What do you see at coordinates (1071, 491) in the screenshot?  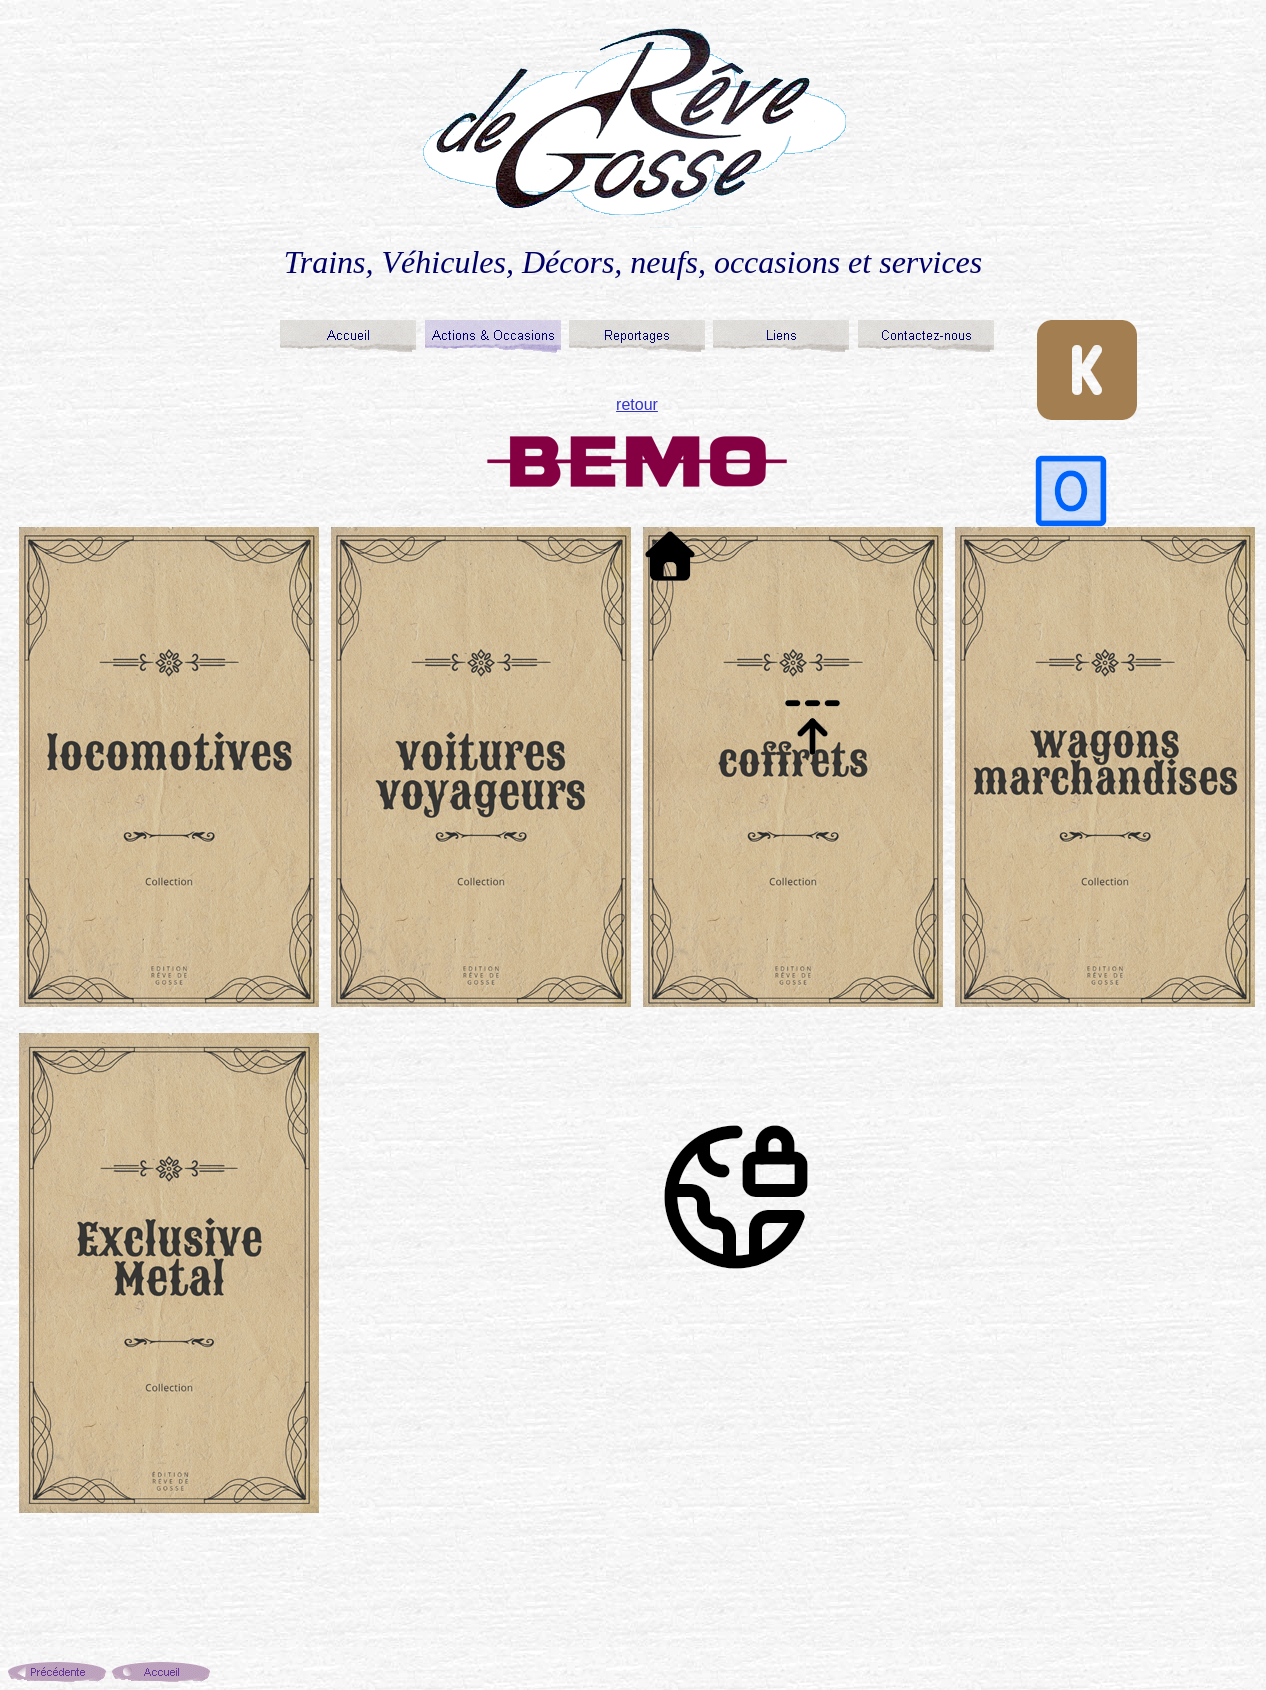 I see `indicates the number zero in a numeric input or display` at bounding box center [1071, 491].